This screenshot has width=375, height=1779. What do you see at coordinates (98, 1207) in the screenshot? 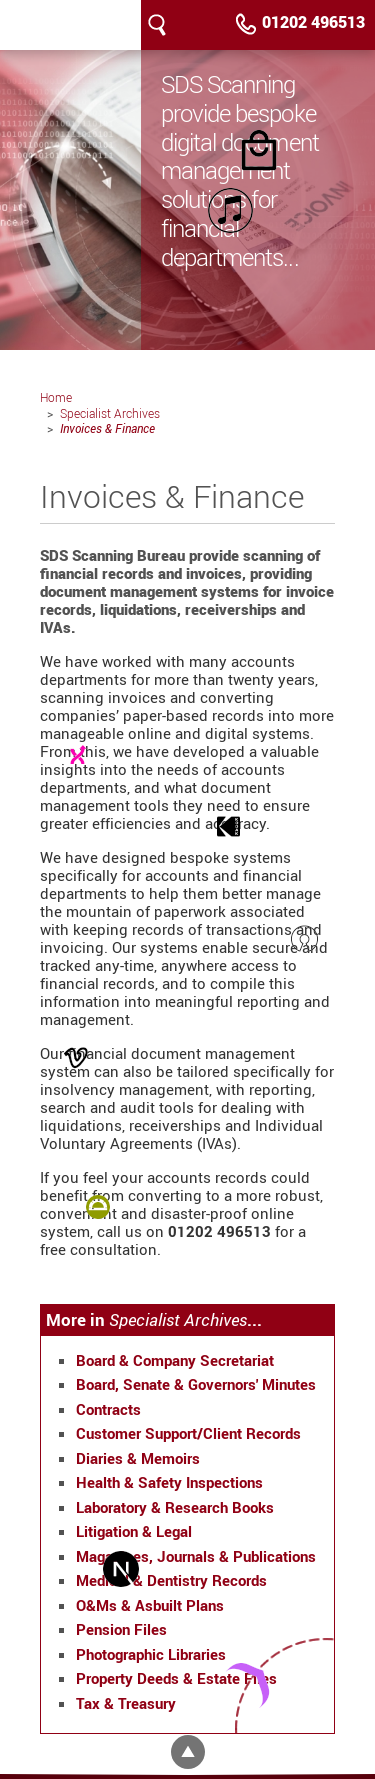
I see `protractor end-to-end testing framework logo` at bounding box center [98, 1207].